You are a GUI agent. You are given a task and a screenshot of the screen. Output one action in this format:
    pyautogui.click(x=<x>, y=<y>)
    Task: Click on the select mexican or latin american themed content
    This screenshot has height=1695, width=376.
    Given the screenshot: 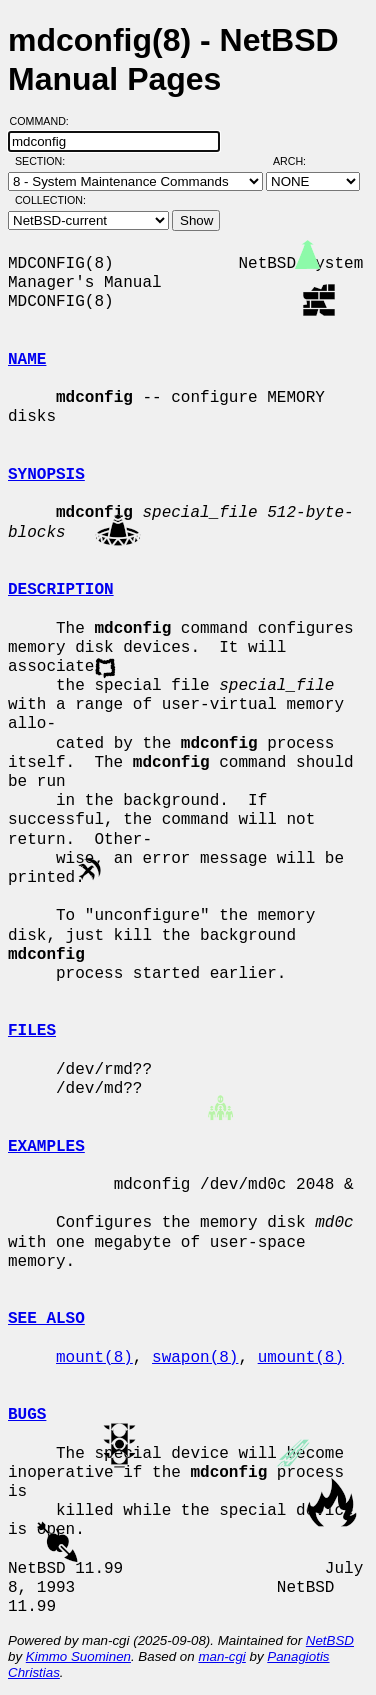 What is the action you would take?
    pyautogui.click(x=118, y=530)
    